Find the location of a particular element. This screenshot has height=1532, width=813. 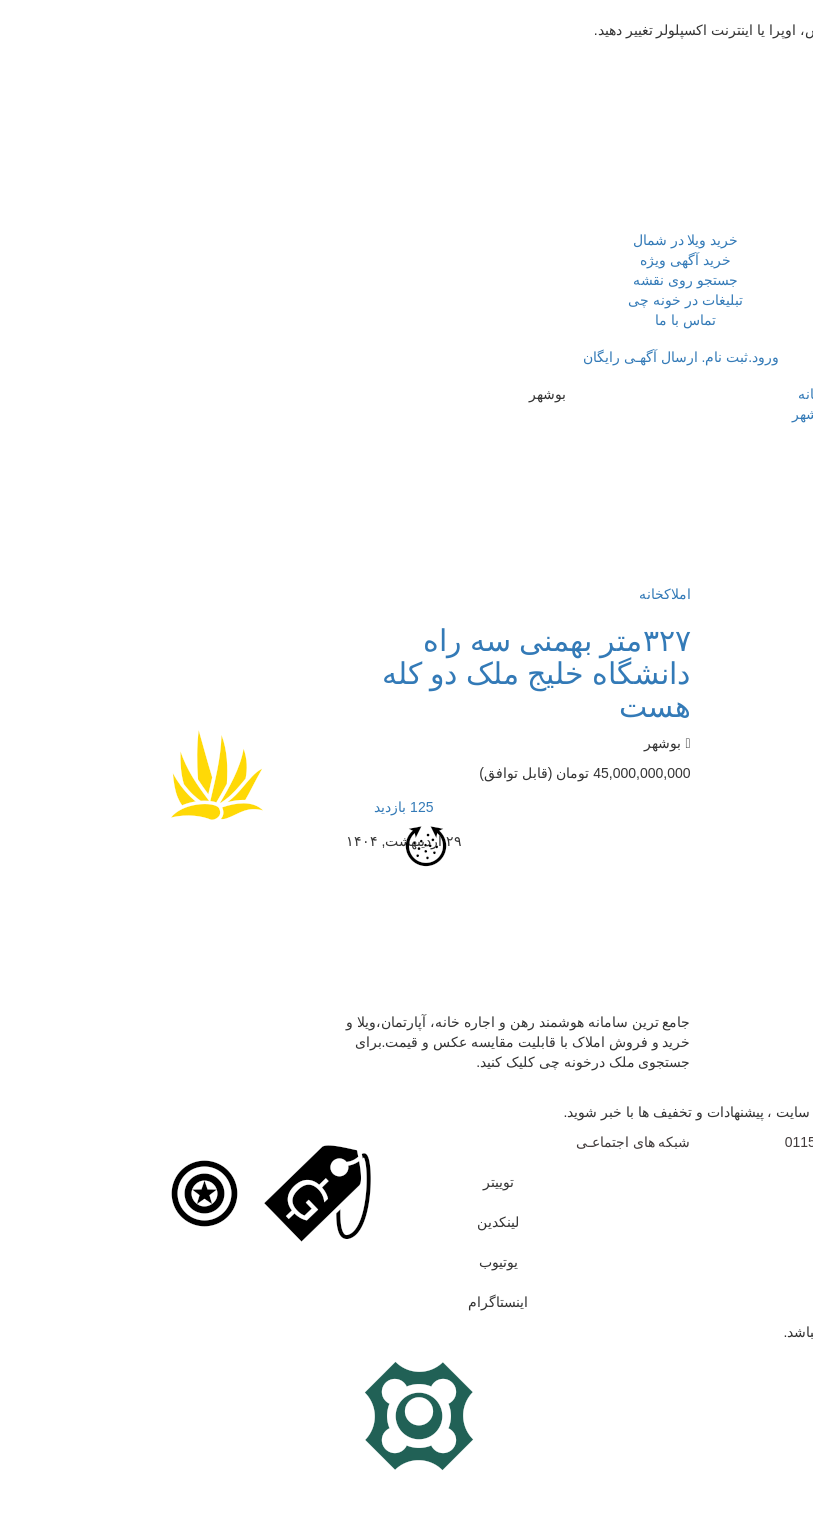

open settings or configuration menu is located at coordinates (419, 1416).